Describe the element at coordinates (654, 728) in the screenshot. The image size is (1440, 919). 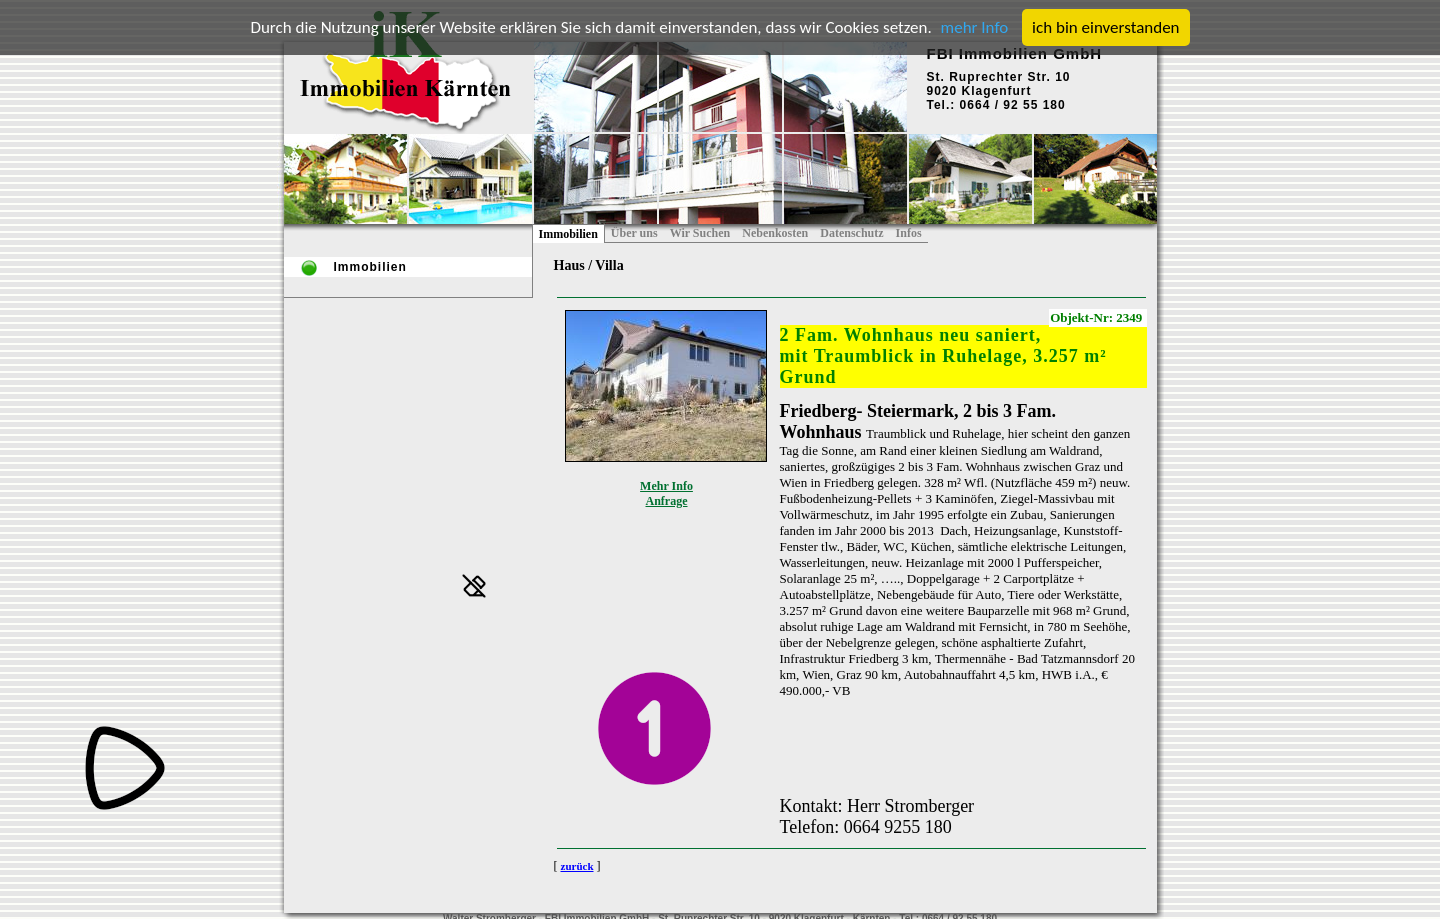
I see `indicates the first step in a sequence or process` at that location.